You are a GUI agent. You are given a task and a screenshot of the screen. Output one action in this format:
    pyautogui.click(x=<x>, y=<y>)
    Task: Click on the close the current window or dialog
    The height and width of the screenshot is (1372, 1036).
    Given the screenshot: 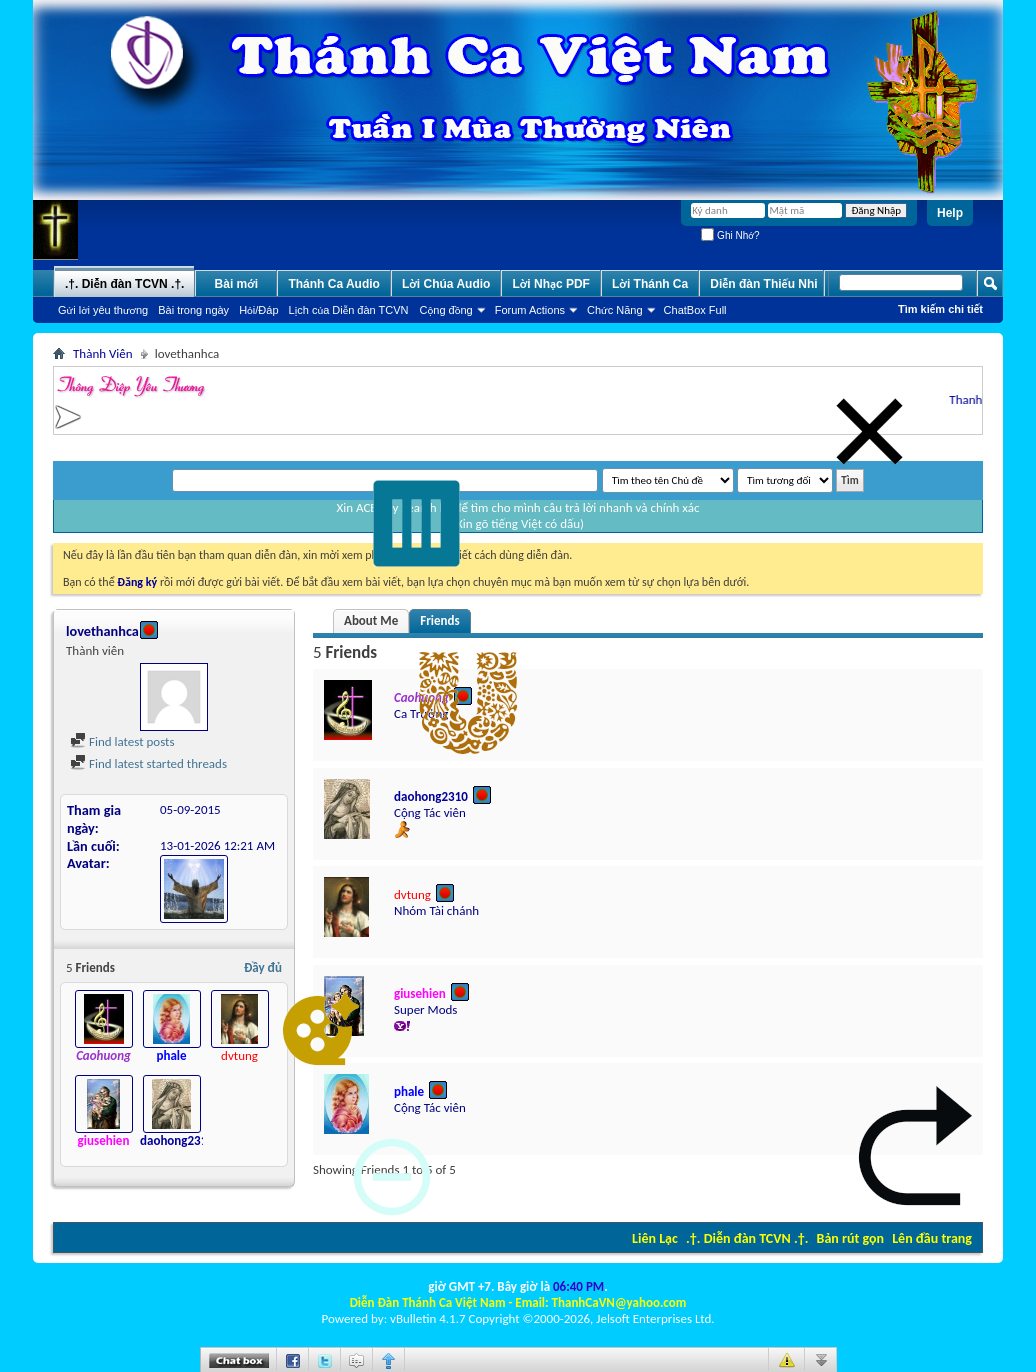 What is the action you would take?
    pyautogui.click(x=869, y=431)
    